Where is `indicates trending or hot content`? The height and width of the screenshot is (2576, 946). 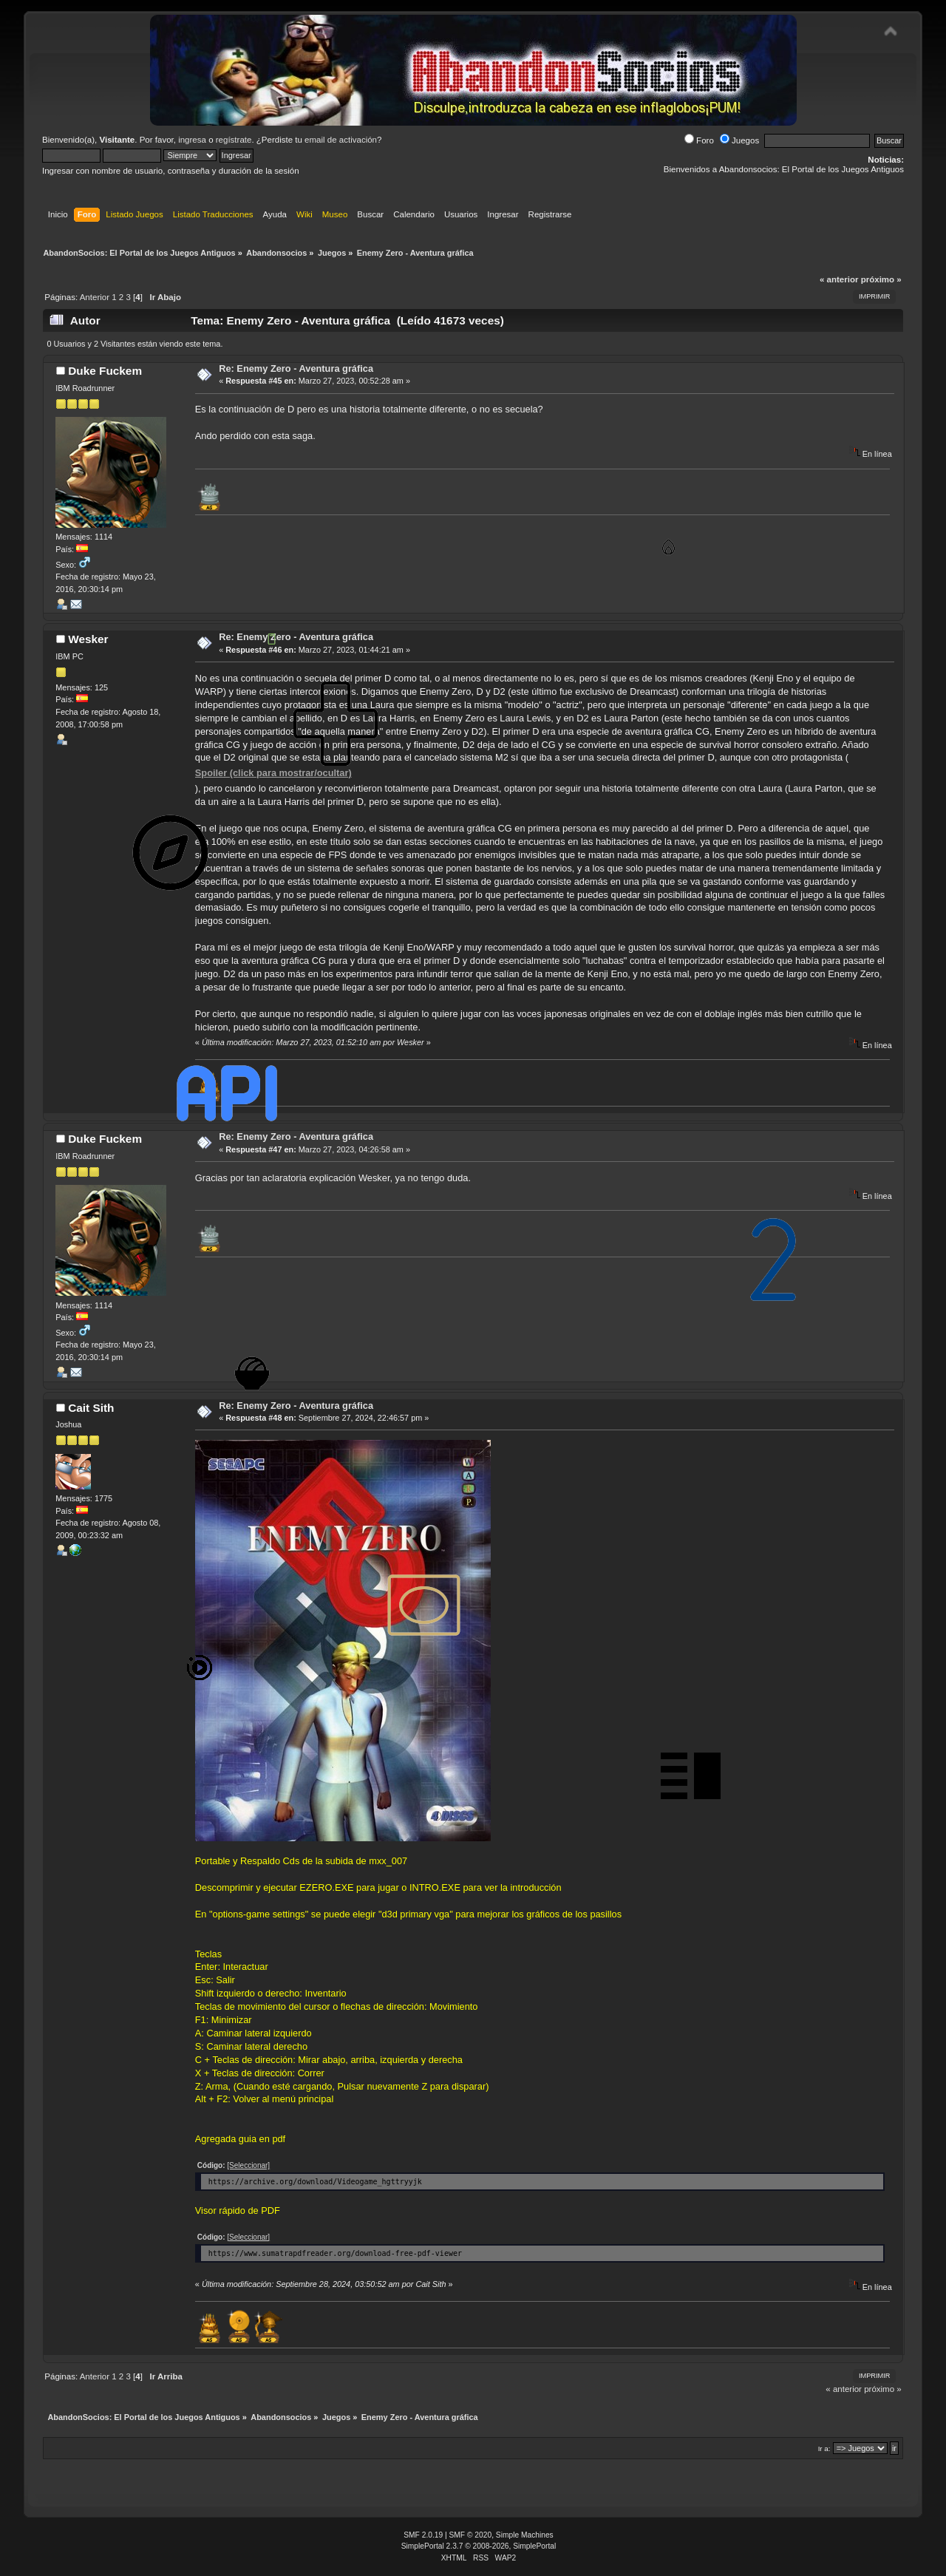
indicates trending or hot content is located at coordinates (668, 547).